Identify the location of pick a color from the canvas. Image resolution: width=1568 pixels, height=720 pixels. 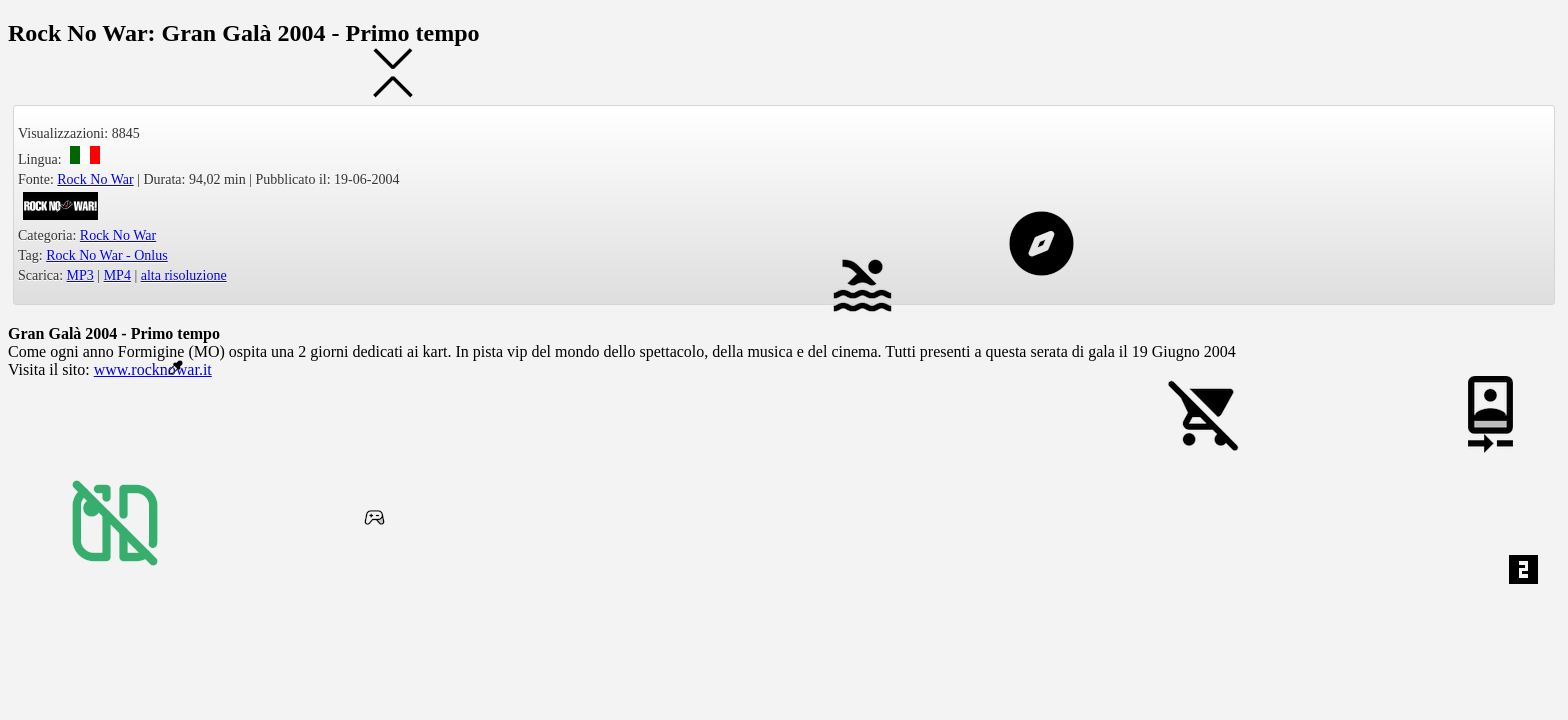
(175, 367).